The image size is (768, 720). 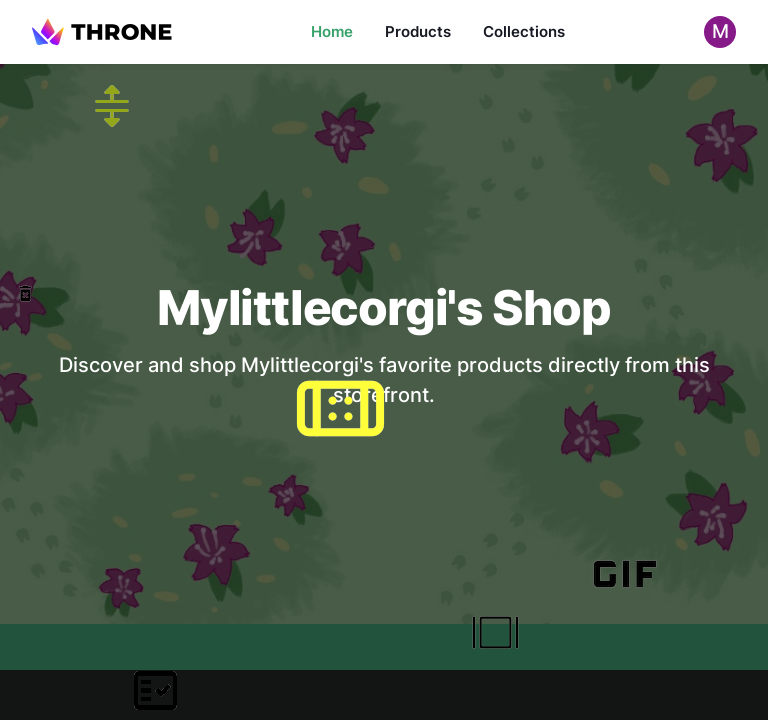 What do you see at coordinates (155, 690) in the screenshot?
I see `view checklist or task verification status` at bounding box center [155, 690].